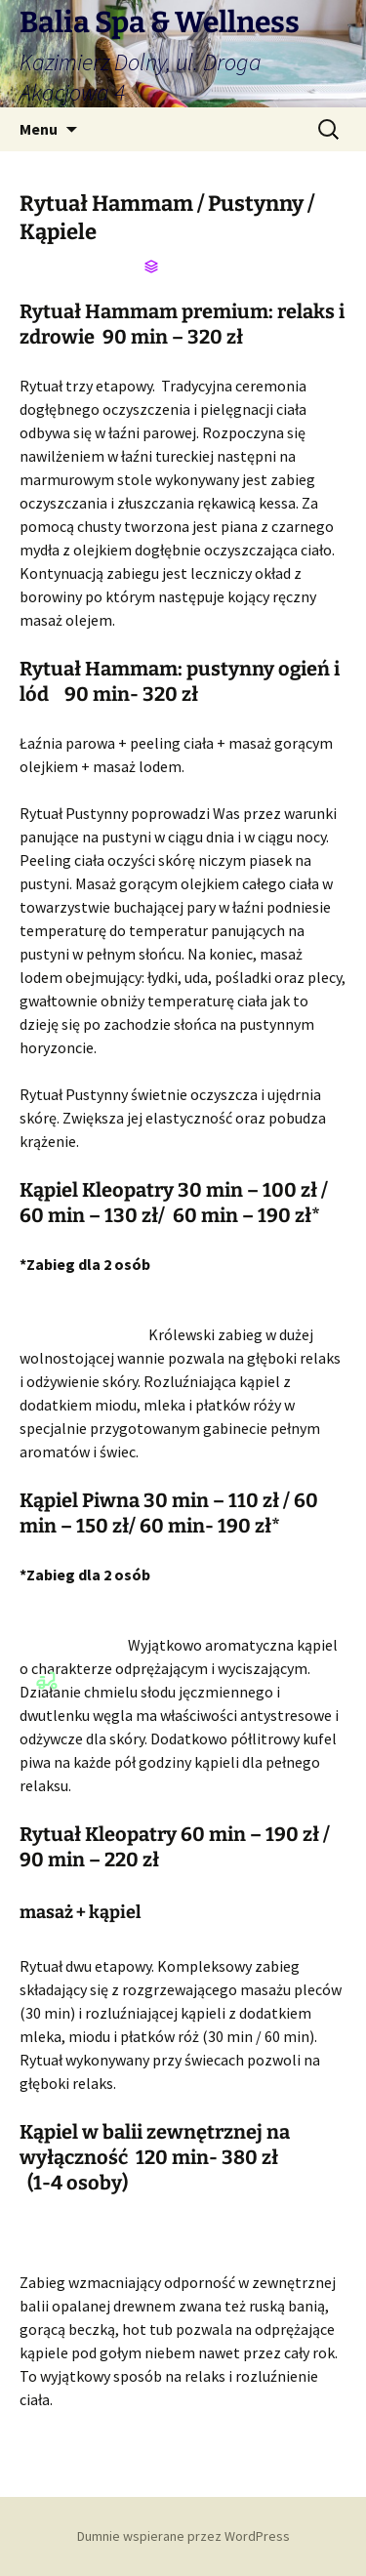 This screenshot has height=2576, width=366. Describe the element at coordinates (47, 1680) in the screenshot. I see `select moped or scooter delivery` at that location.